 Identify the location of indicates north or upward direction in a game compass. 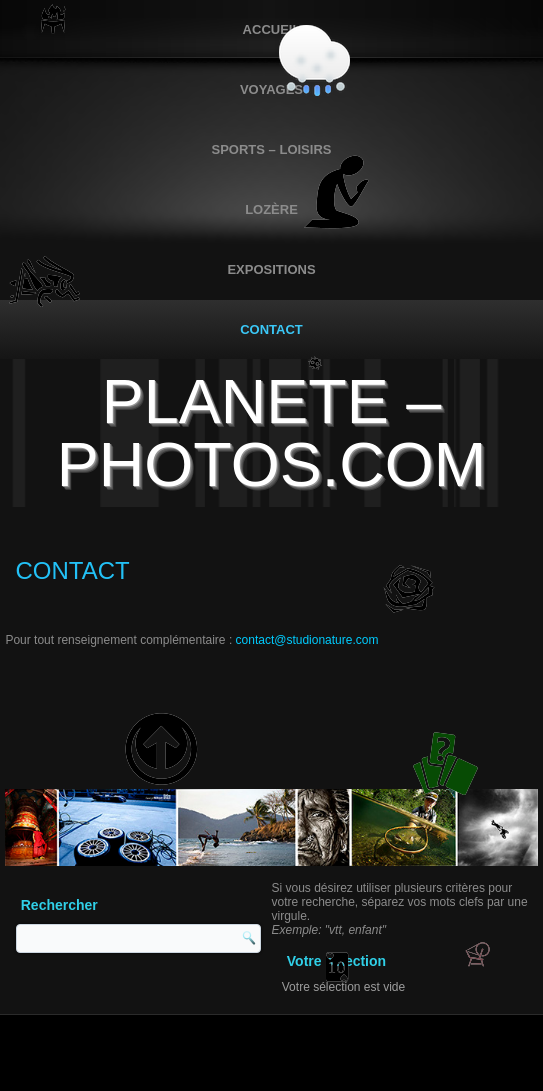
(161, 749).